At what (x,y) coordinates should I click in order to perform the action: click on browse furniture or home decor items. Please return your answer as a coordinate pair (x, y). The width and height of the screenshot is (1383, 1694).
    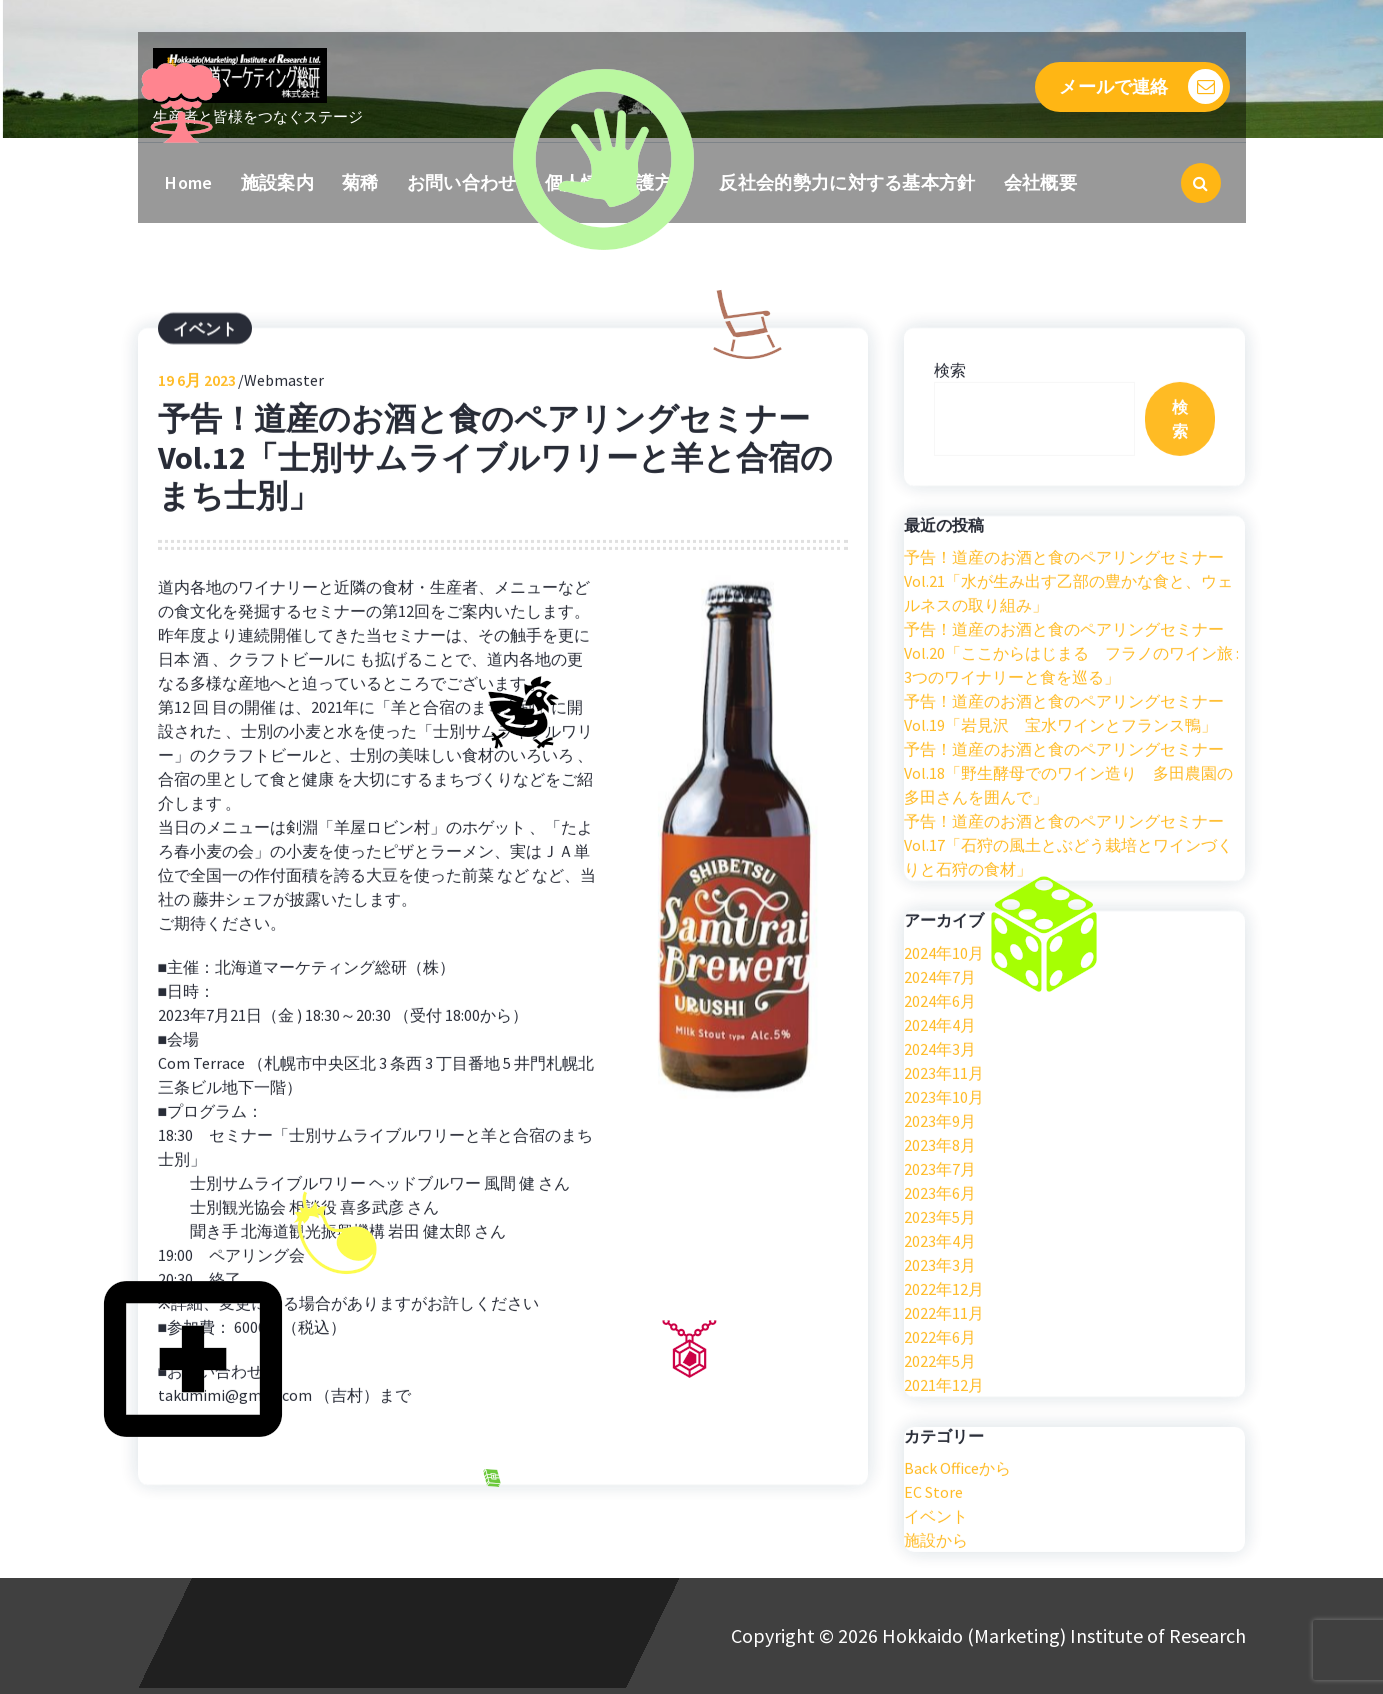
    Looking at the image, I should click on (747, 324).